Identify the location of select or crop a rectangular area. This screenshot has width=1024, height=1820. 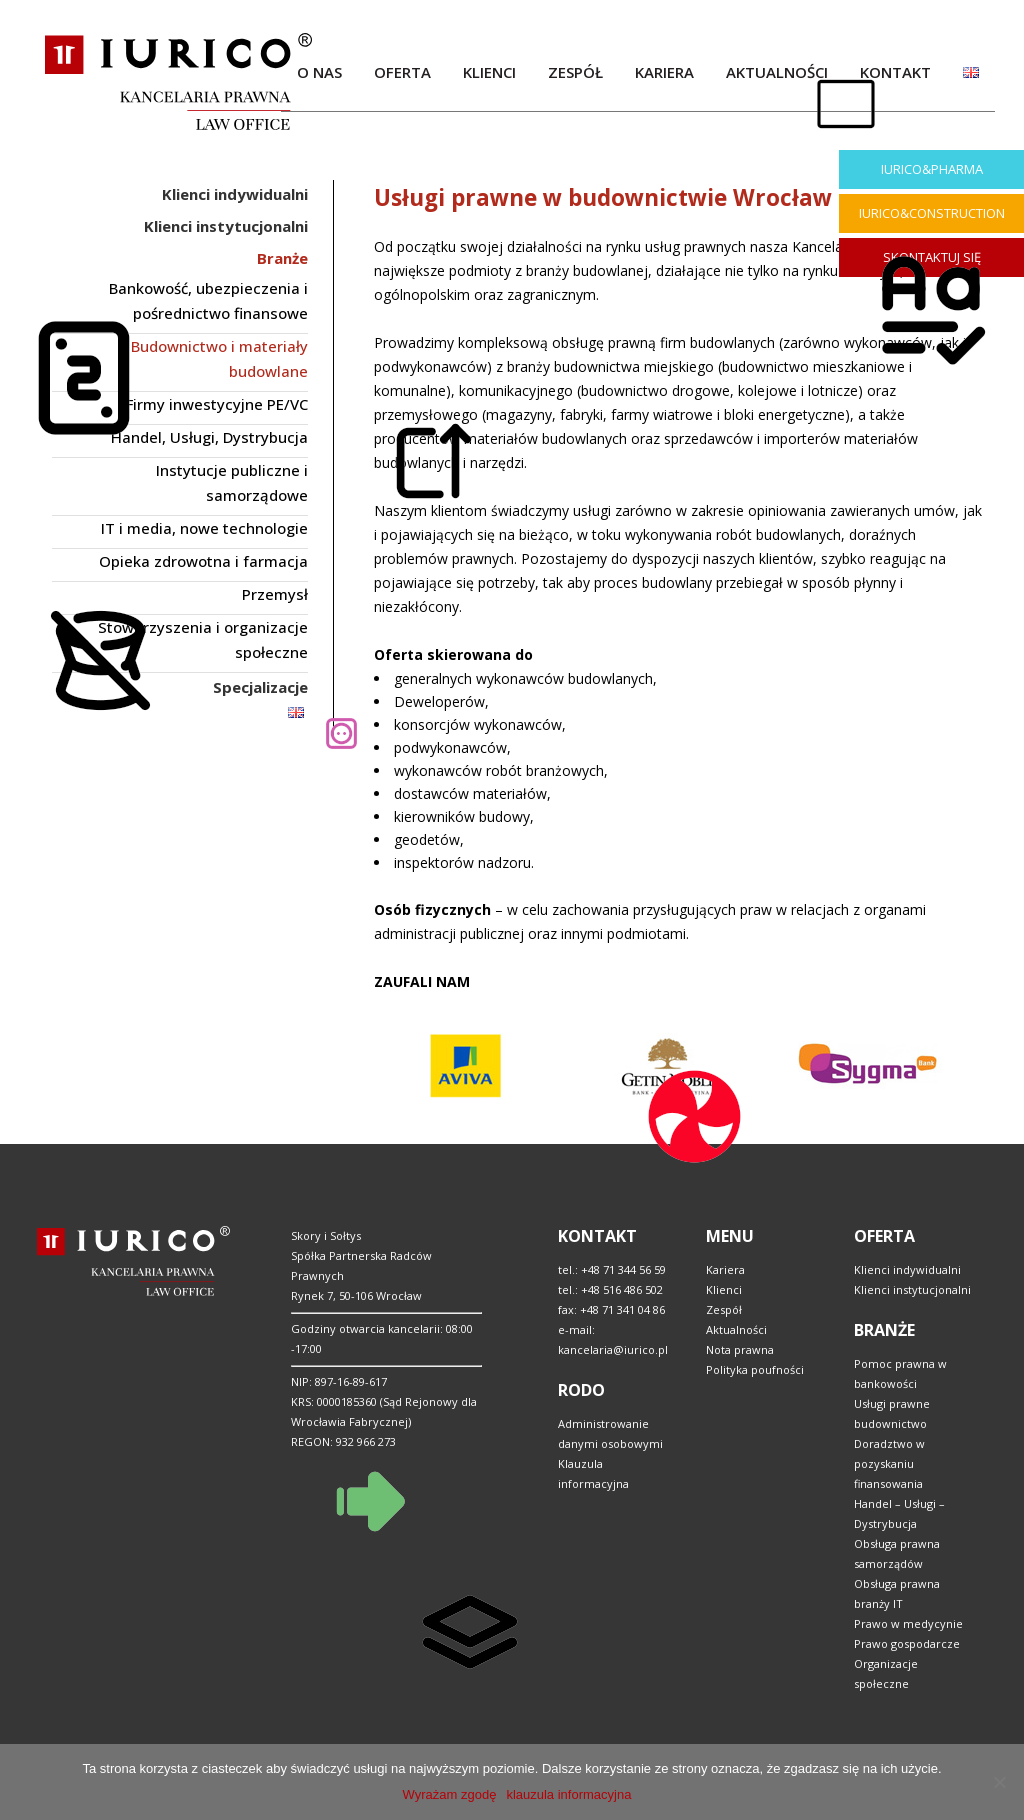
(846, 104).